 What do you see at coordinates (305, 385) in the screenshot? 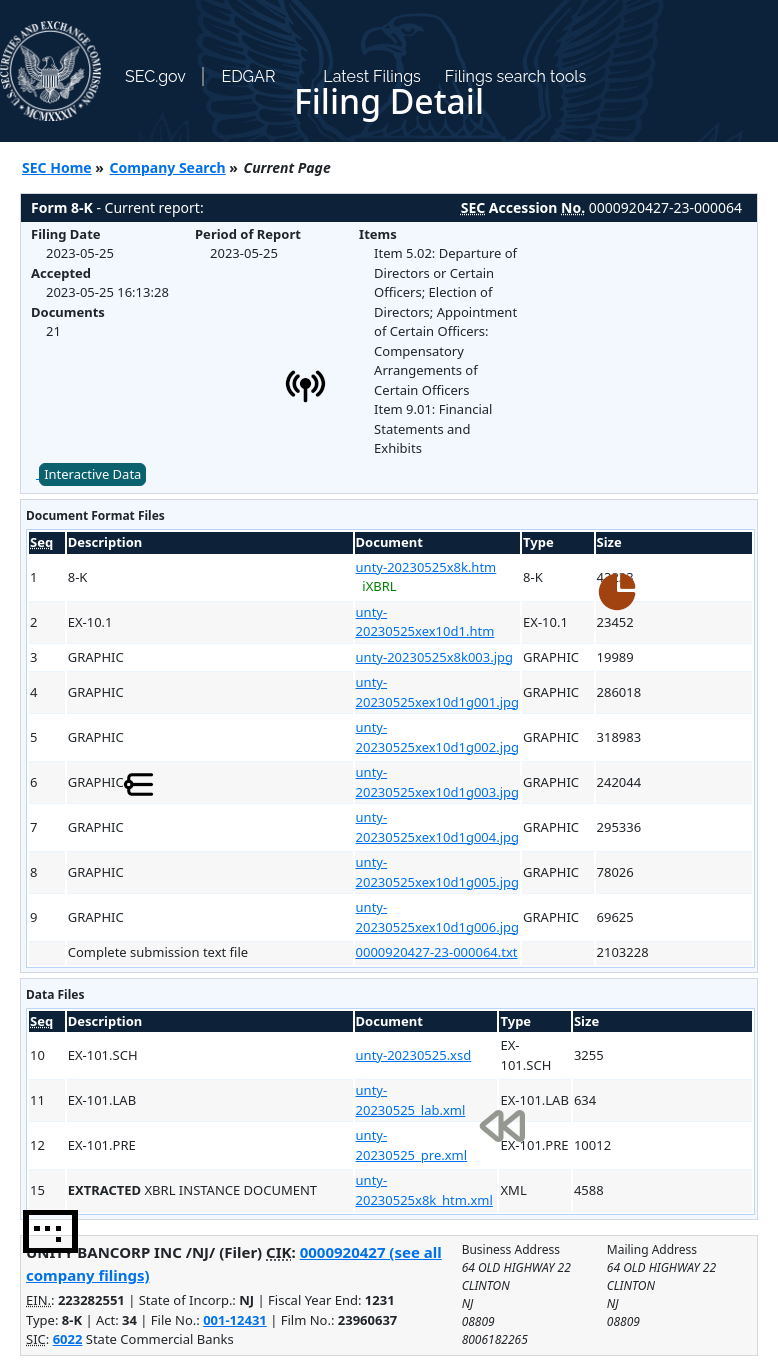
I see `access radio or audio streaming` at bounding box center [305, 385].